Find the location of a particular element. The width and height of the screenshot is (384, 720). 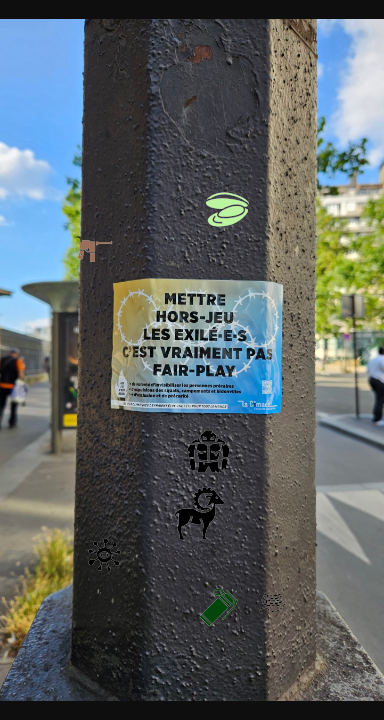

summon or deploy a rock golem unit is located at coordinates (208, 451).